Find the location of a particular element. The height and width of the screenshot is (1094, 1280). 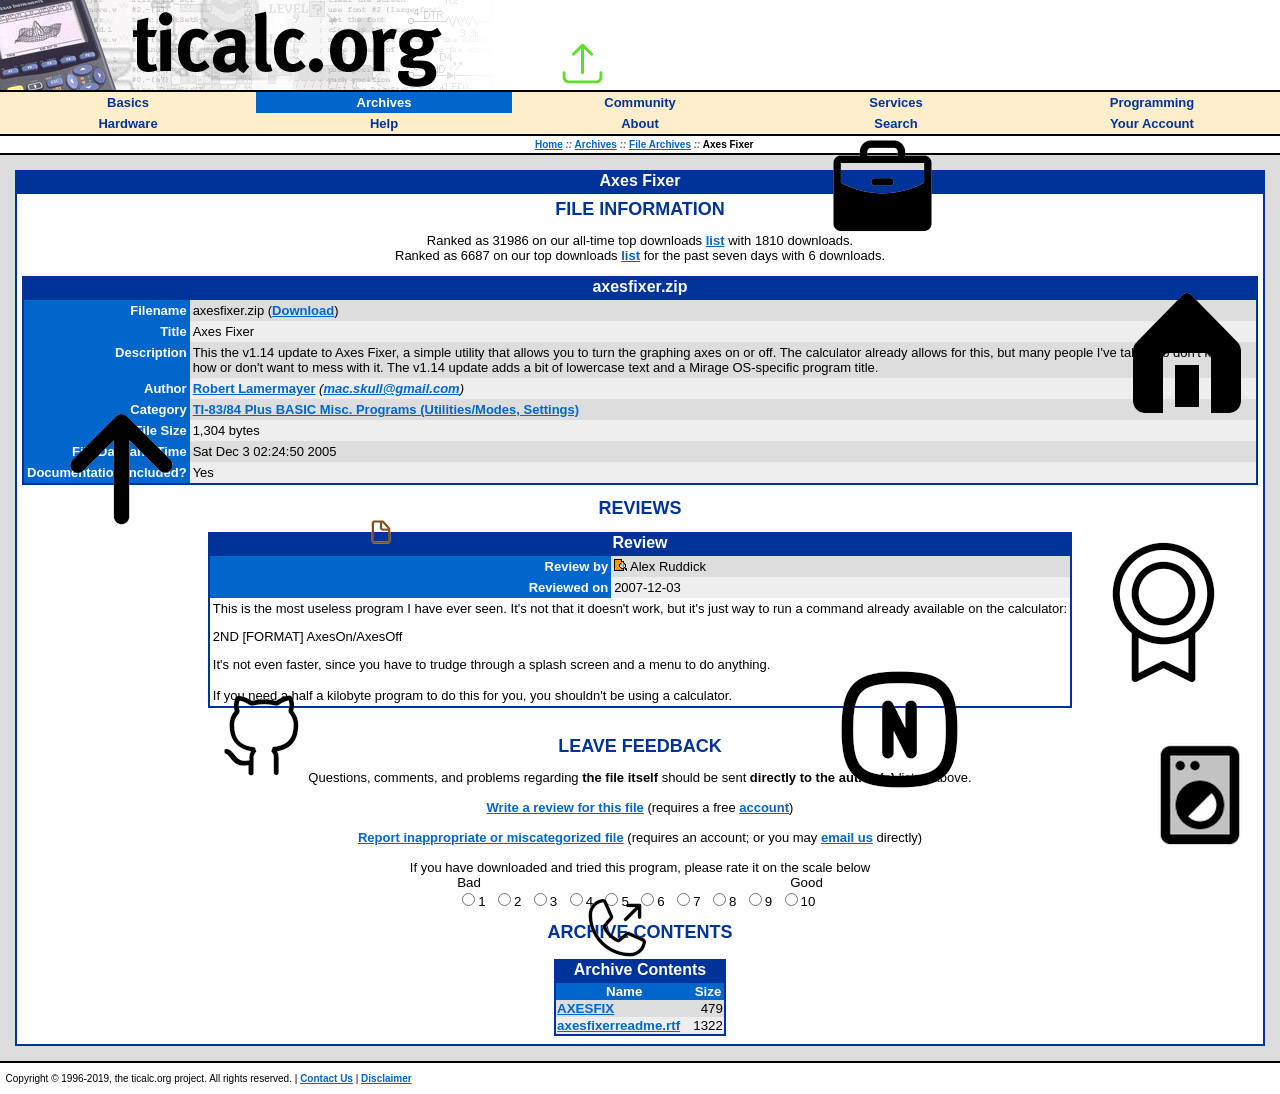

view achievements or awards is located at coordinates (1163, 612).